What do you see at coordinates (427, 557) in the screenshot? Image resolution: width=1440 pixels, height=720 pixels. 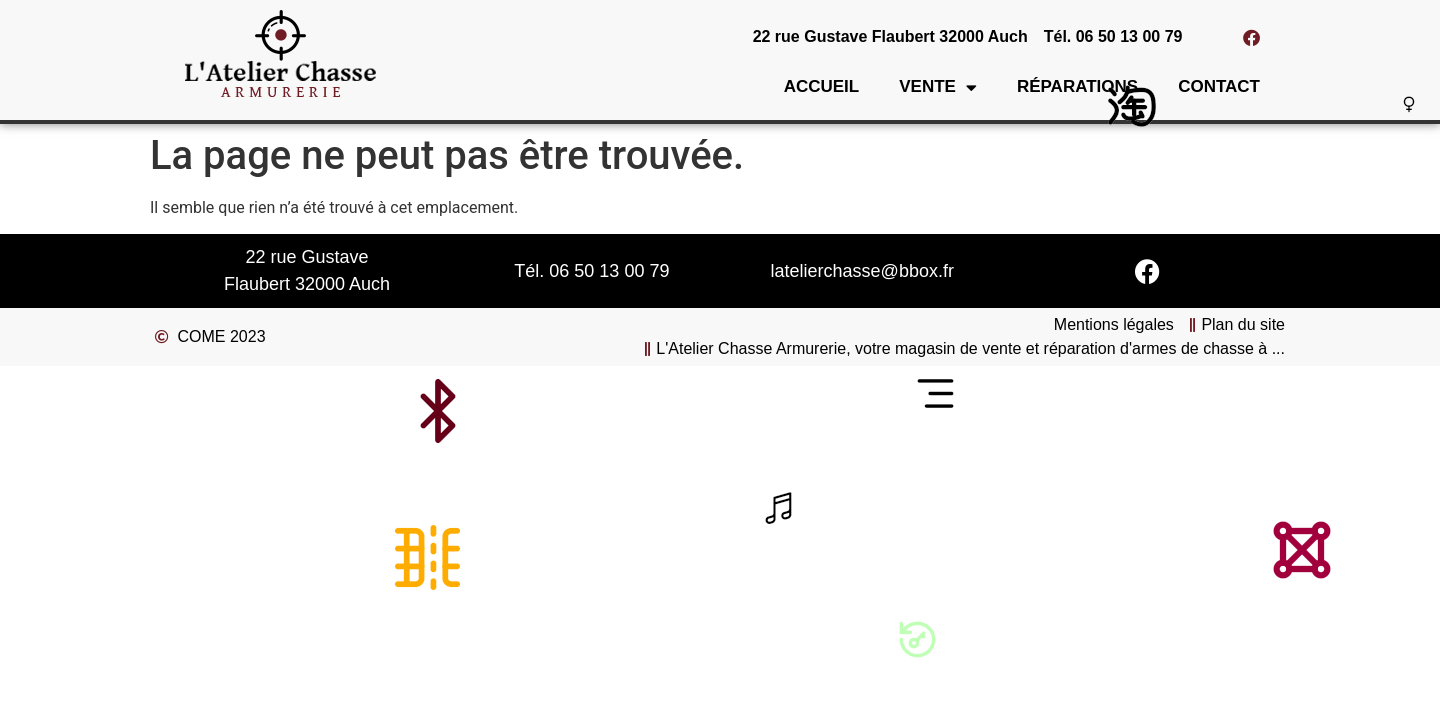 I see `split table into separate columns` at bounding box center [427, 557].